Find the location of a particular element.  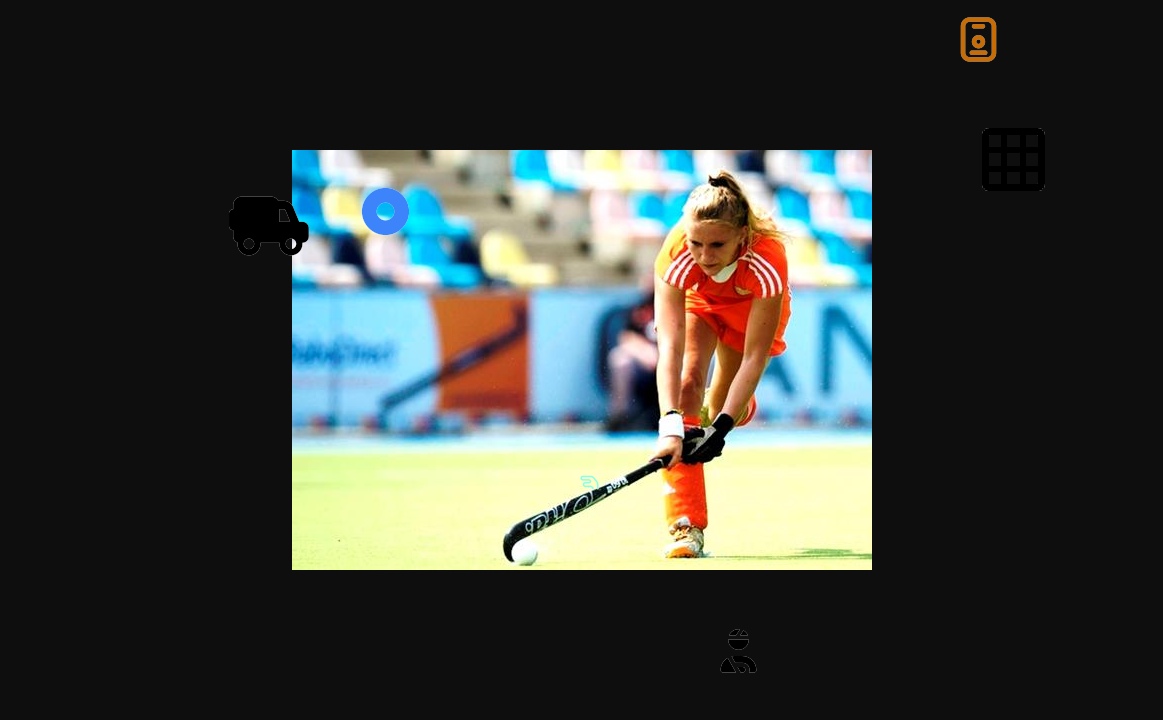

view your ID or profile badge is located at coordinates (978, 39).